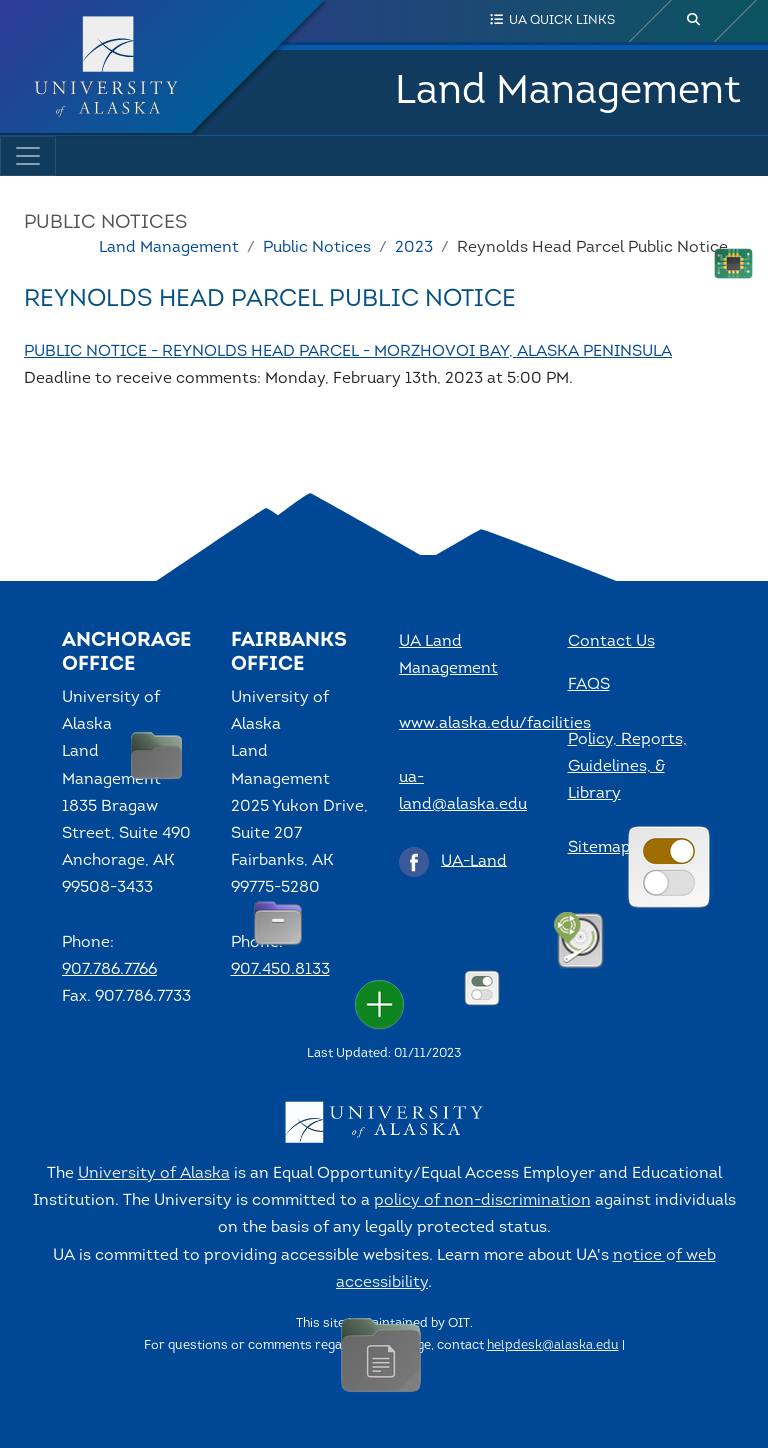  I want to click on open system tweaks or settings customization, so click(669, 867).